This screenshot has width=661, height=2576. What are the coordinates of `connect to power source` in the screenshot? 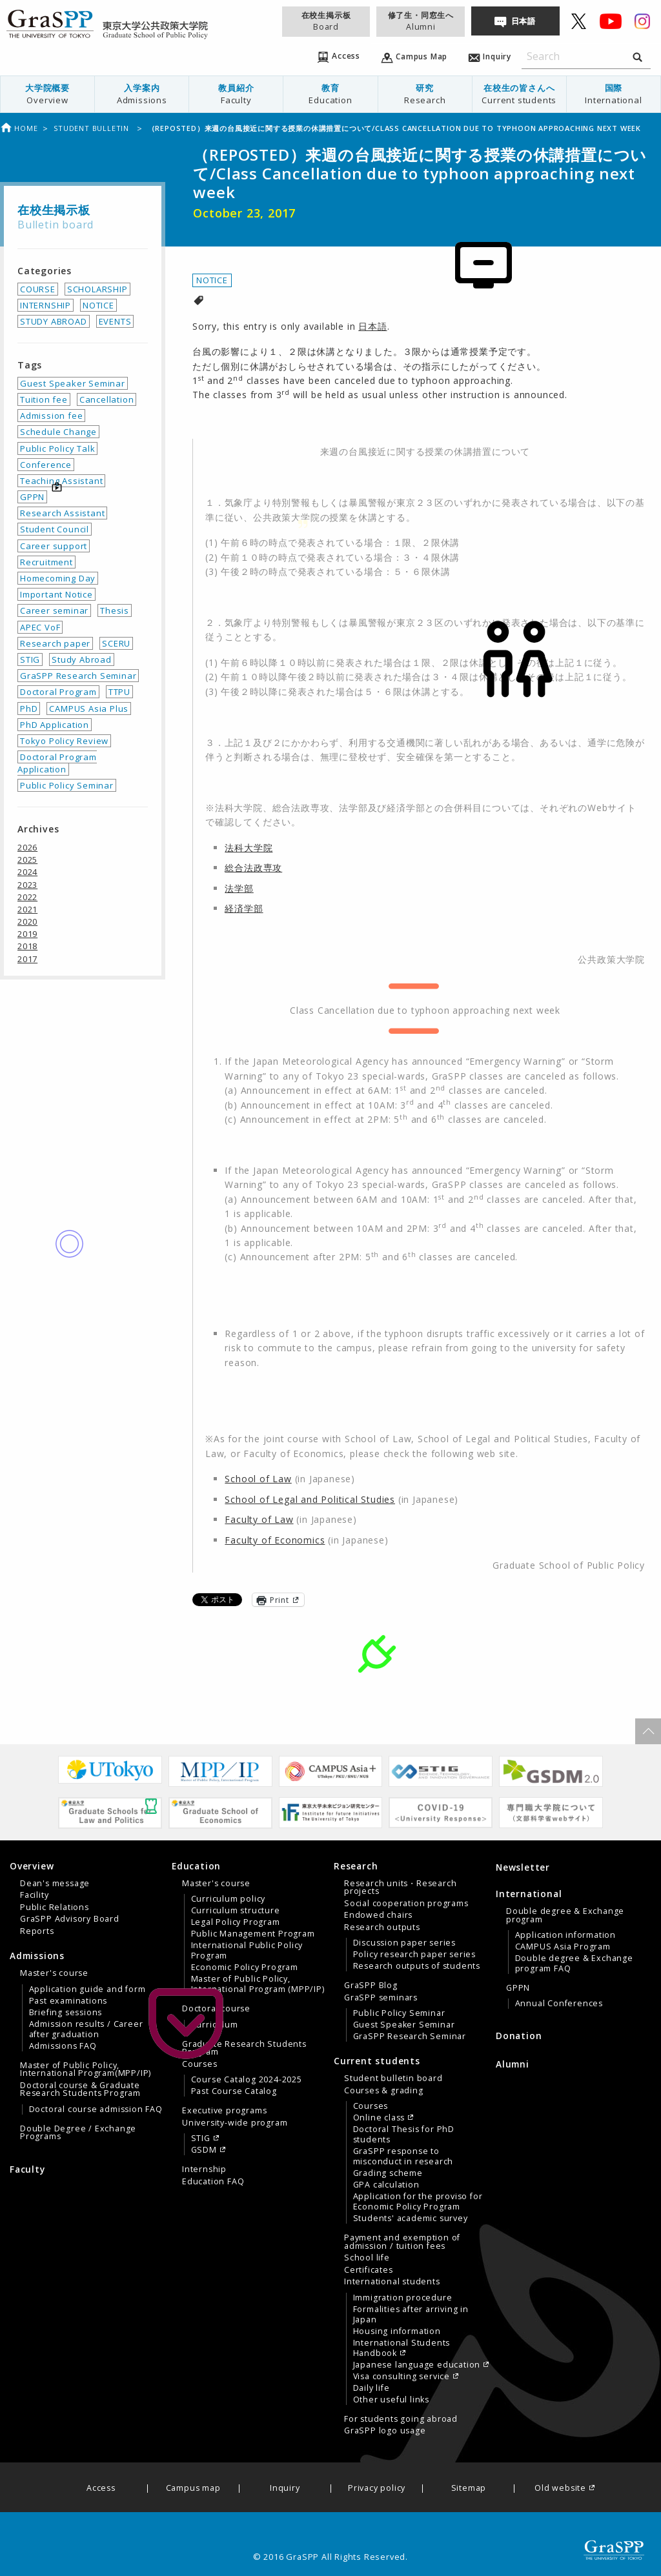 It's located at (377, 1654).